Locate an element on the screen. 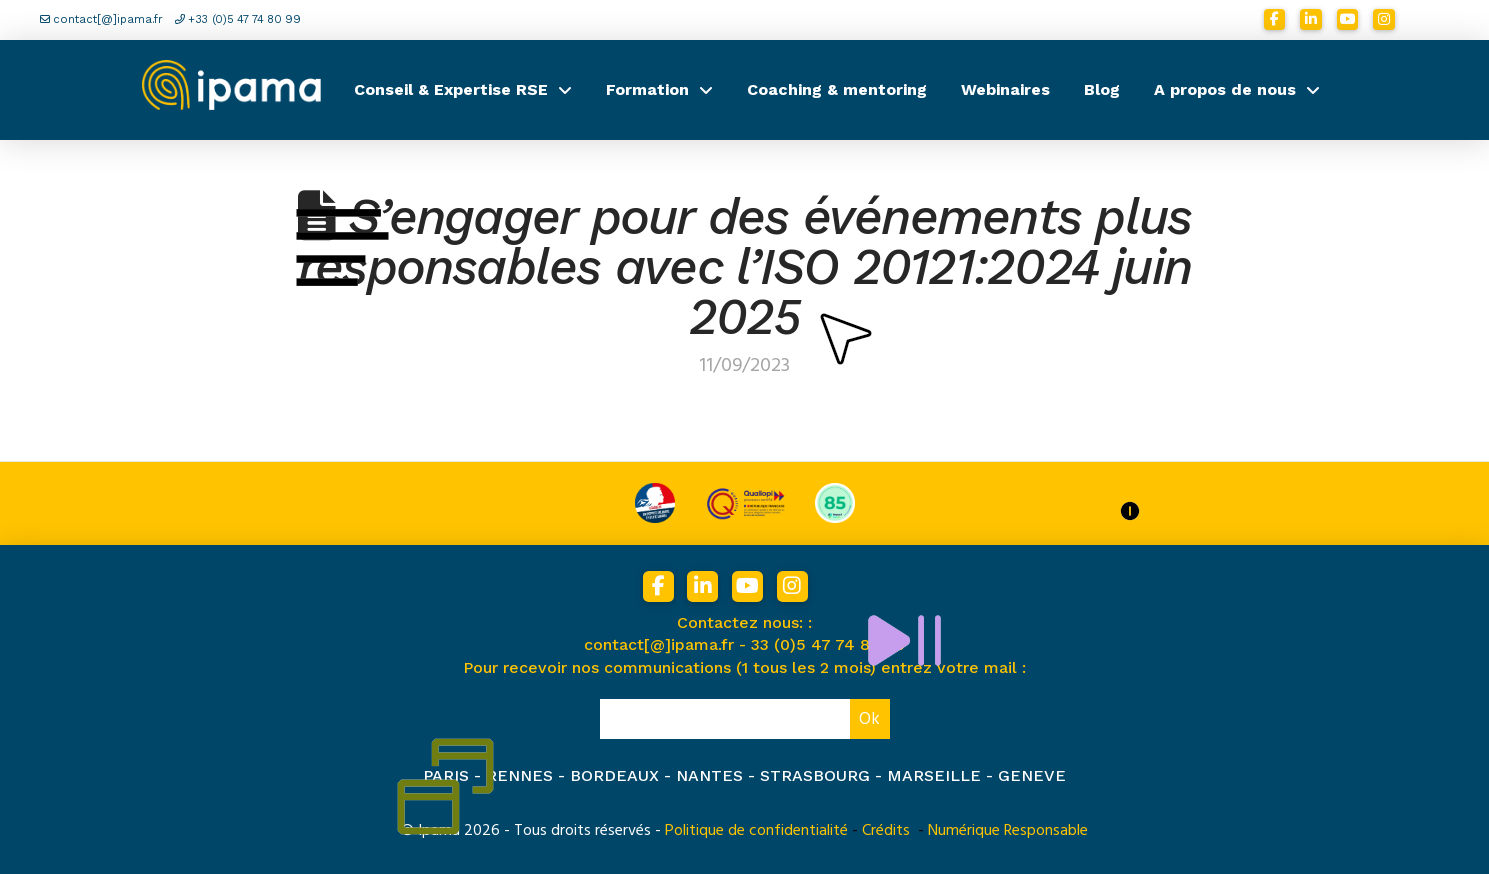  toggle between play and pause for media is located at coordinates (904, 640).